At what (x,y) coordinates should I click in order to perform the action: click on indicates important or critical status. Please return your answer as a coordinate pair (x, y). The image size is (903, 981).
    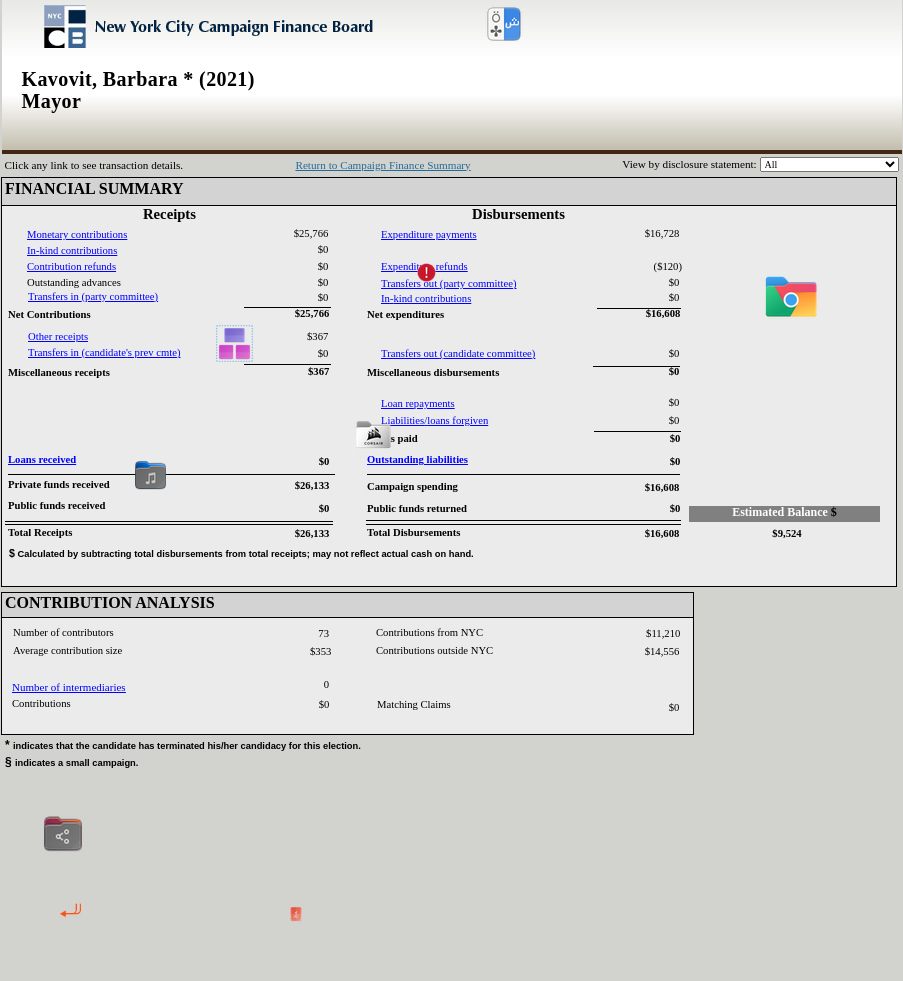
    Looking at the image, I should click on (426, 272).